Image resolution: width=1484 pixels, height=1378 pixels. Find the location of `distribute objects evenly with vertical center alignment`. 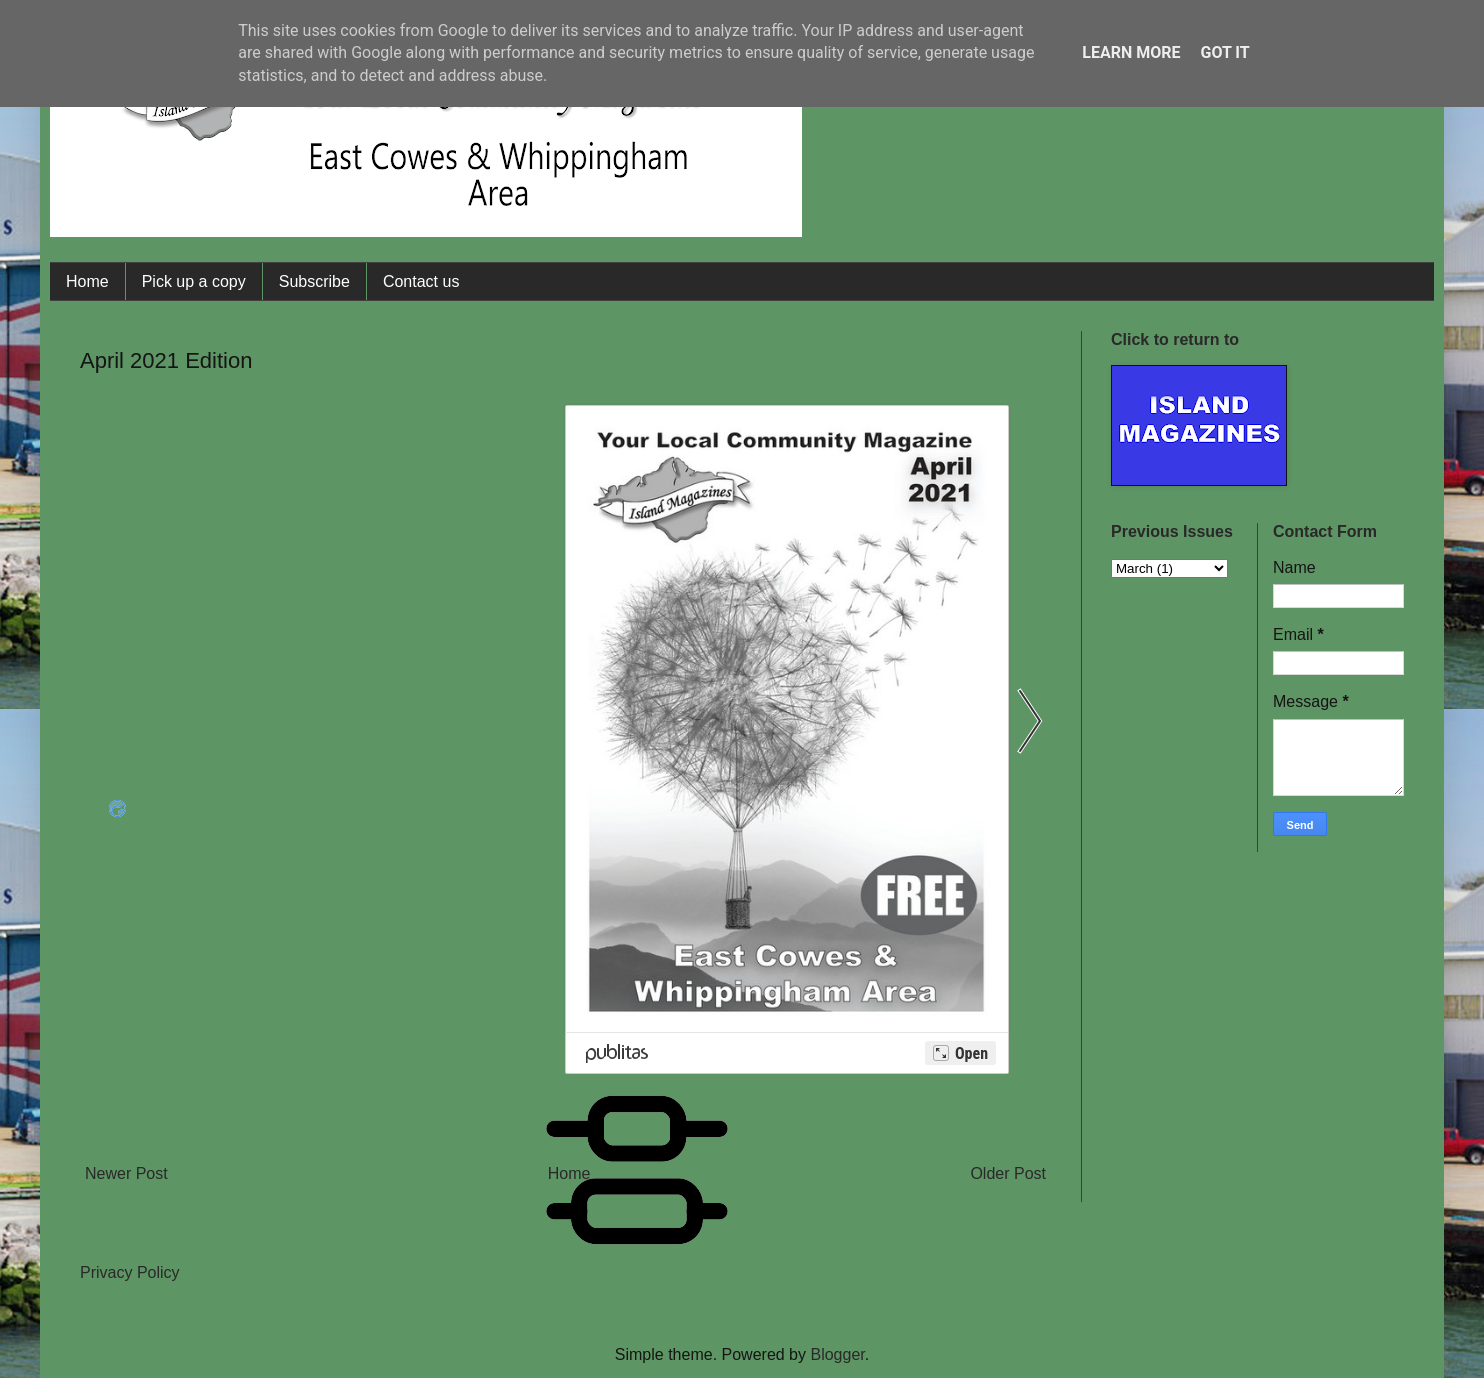

distribute objects evenly with vertical center alignment is located at coordinates (637, 1170).